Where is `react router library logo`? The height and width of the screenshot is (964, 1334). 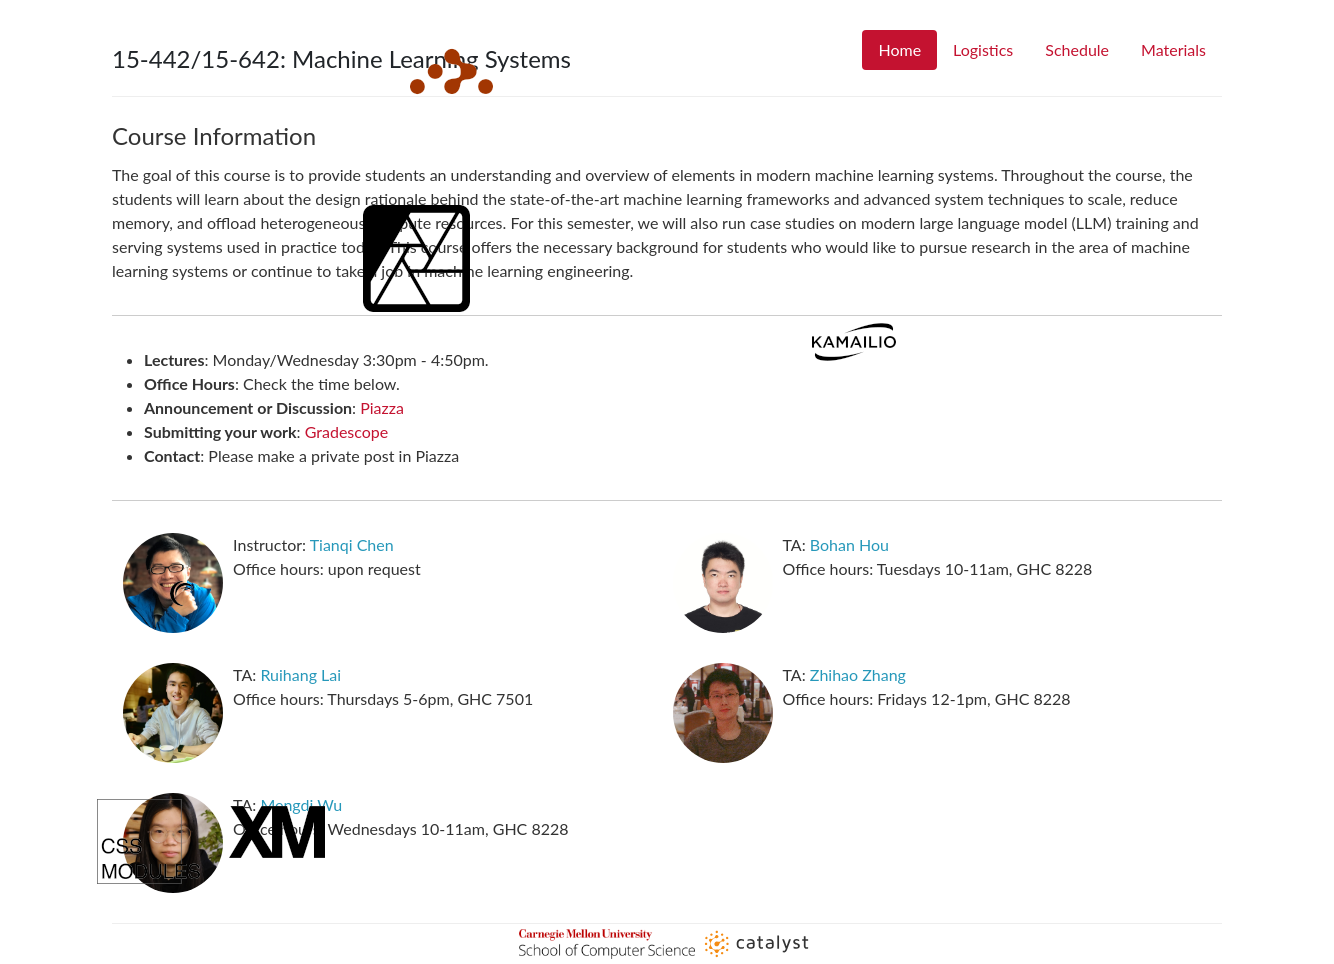
react router library logo is located at coordinates (451, 71).